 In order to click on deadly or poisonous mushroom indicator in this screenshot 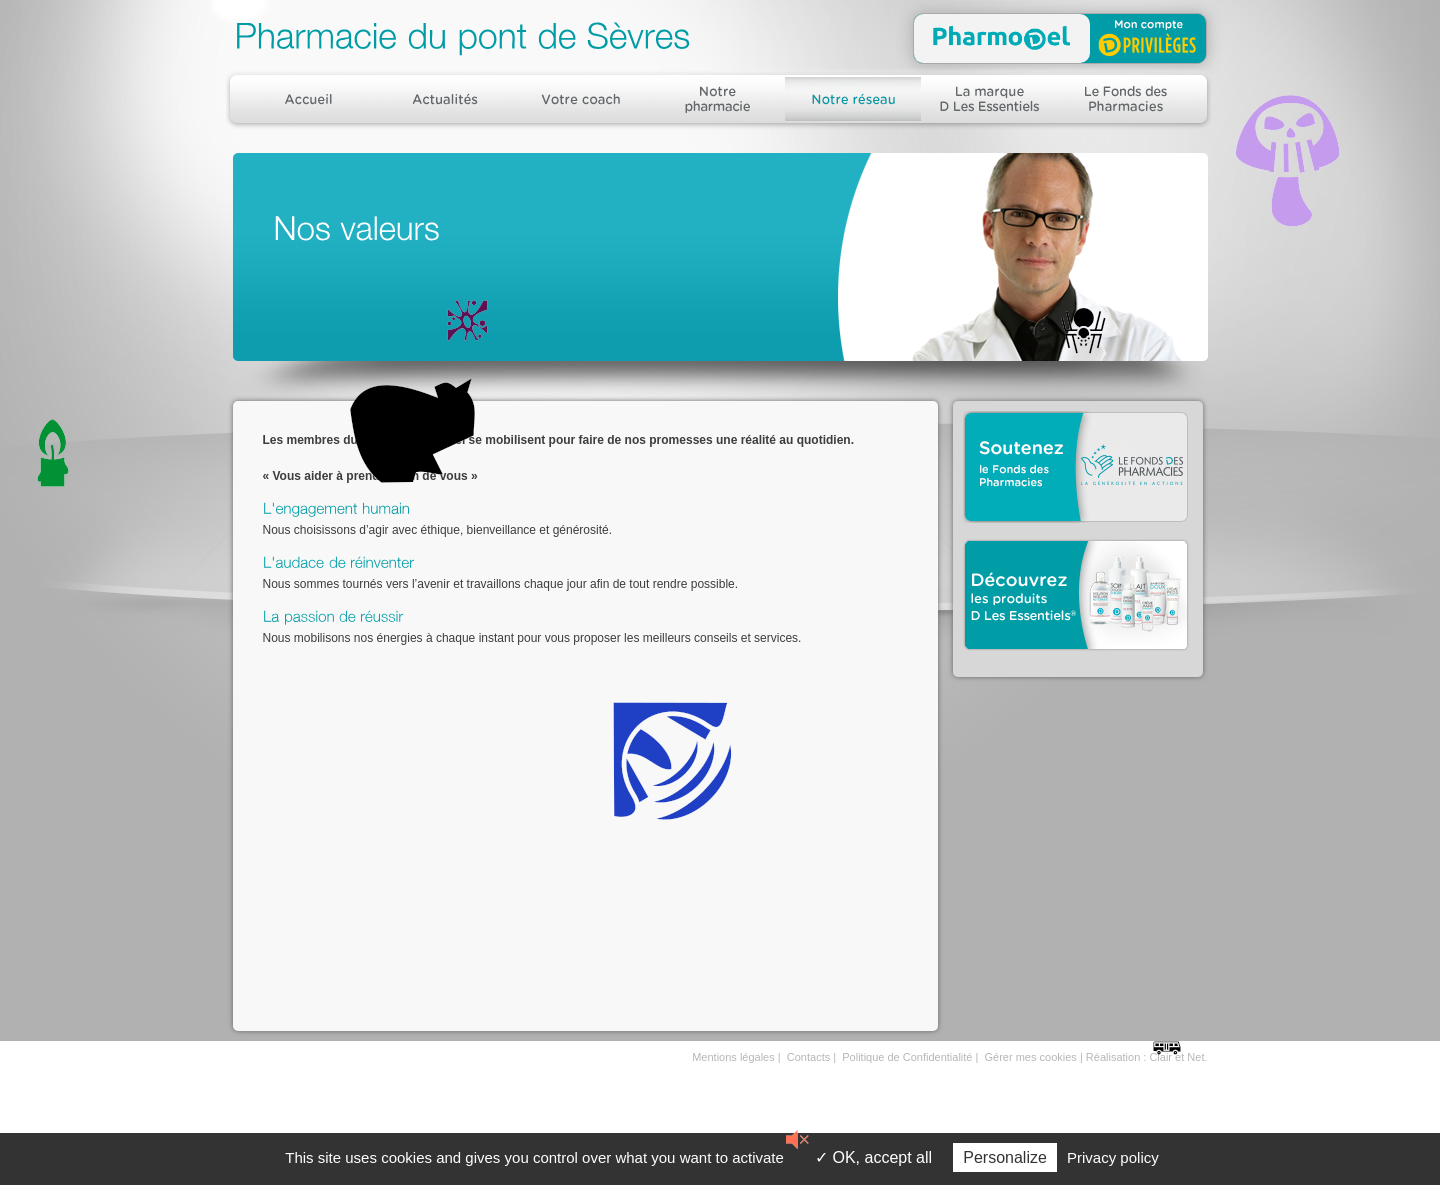, I will do `click(1287, 161)`.